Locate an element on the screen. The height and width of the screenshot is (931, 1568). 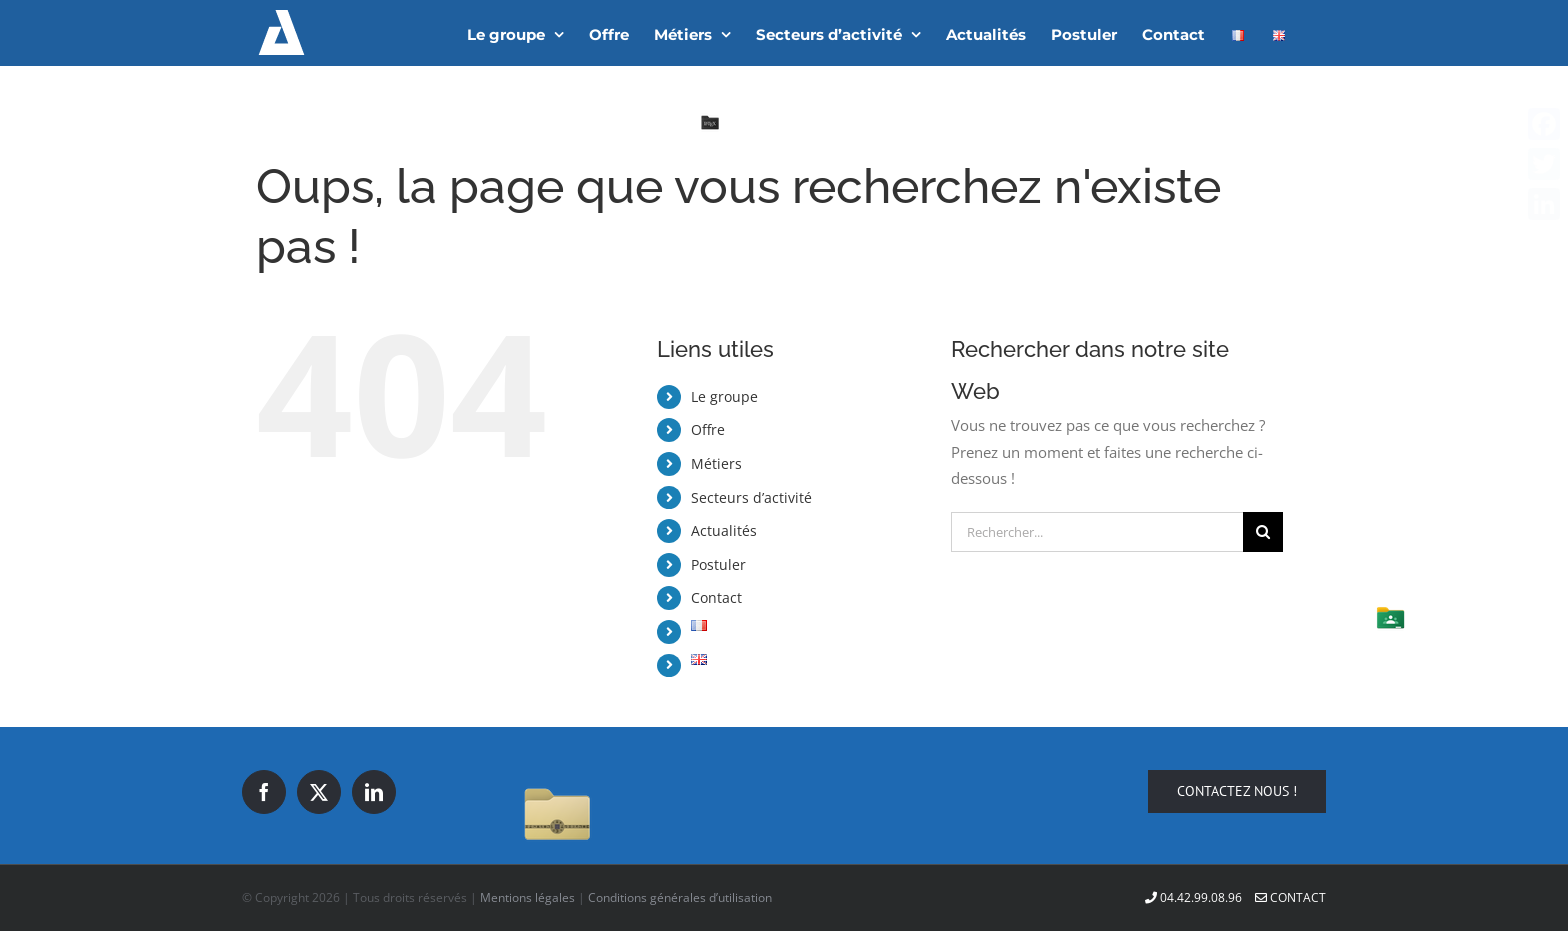
open folder containing pokémon or pokelantis-themed content is located at coordinates (557, 816).